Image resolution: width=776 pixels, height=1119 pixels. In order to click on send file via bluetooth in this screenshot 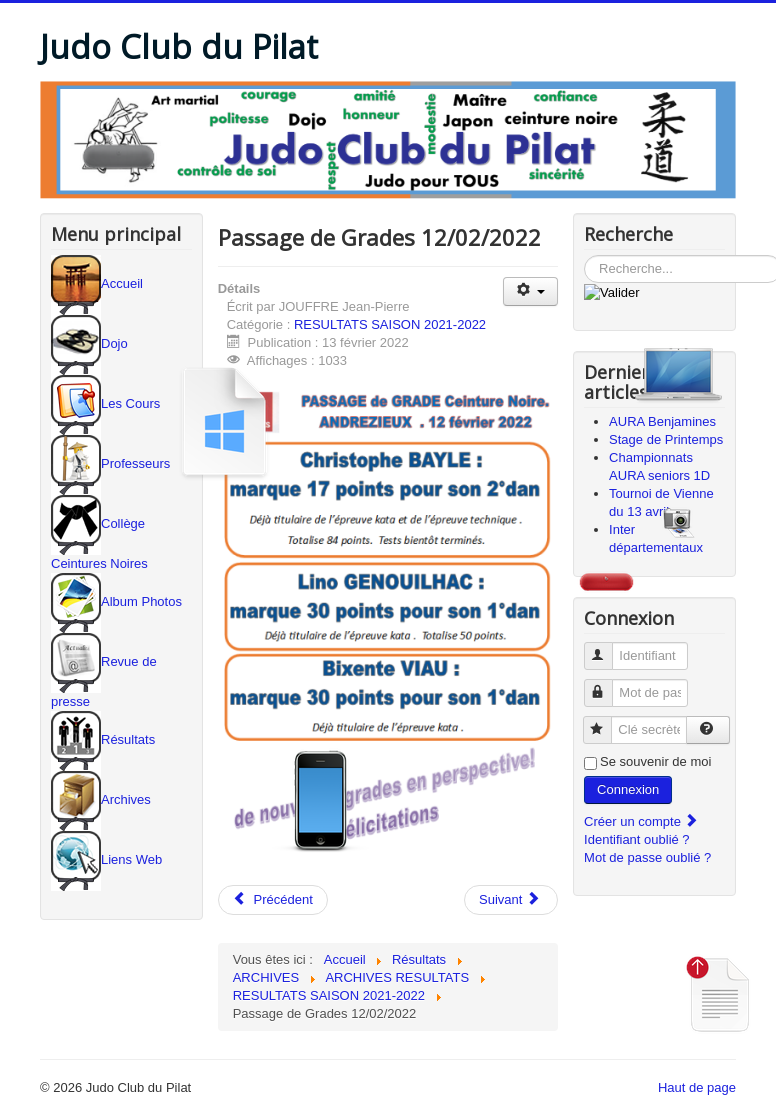, I will do `click(720, 995)`.